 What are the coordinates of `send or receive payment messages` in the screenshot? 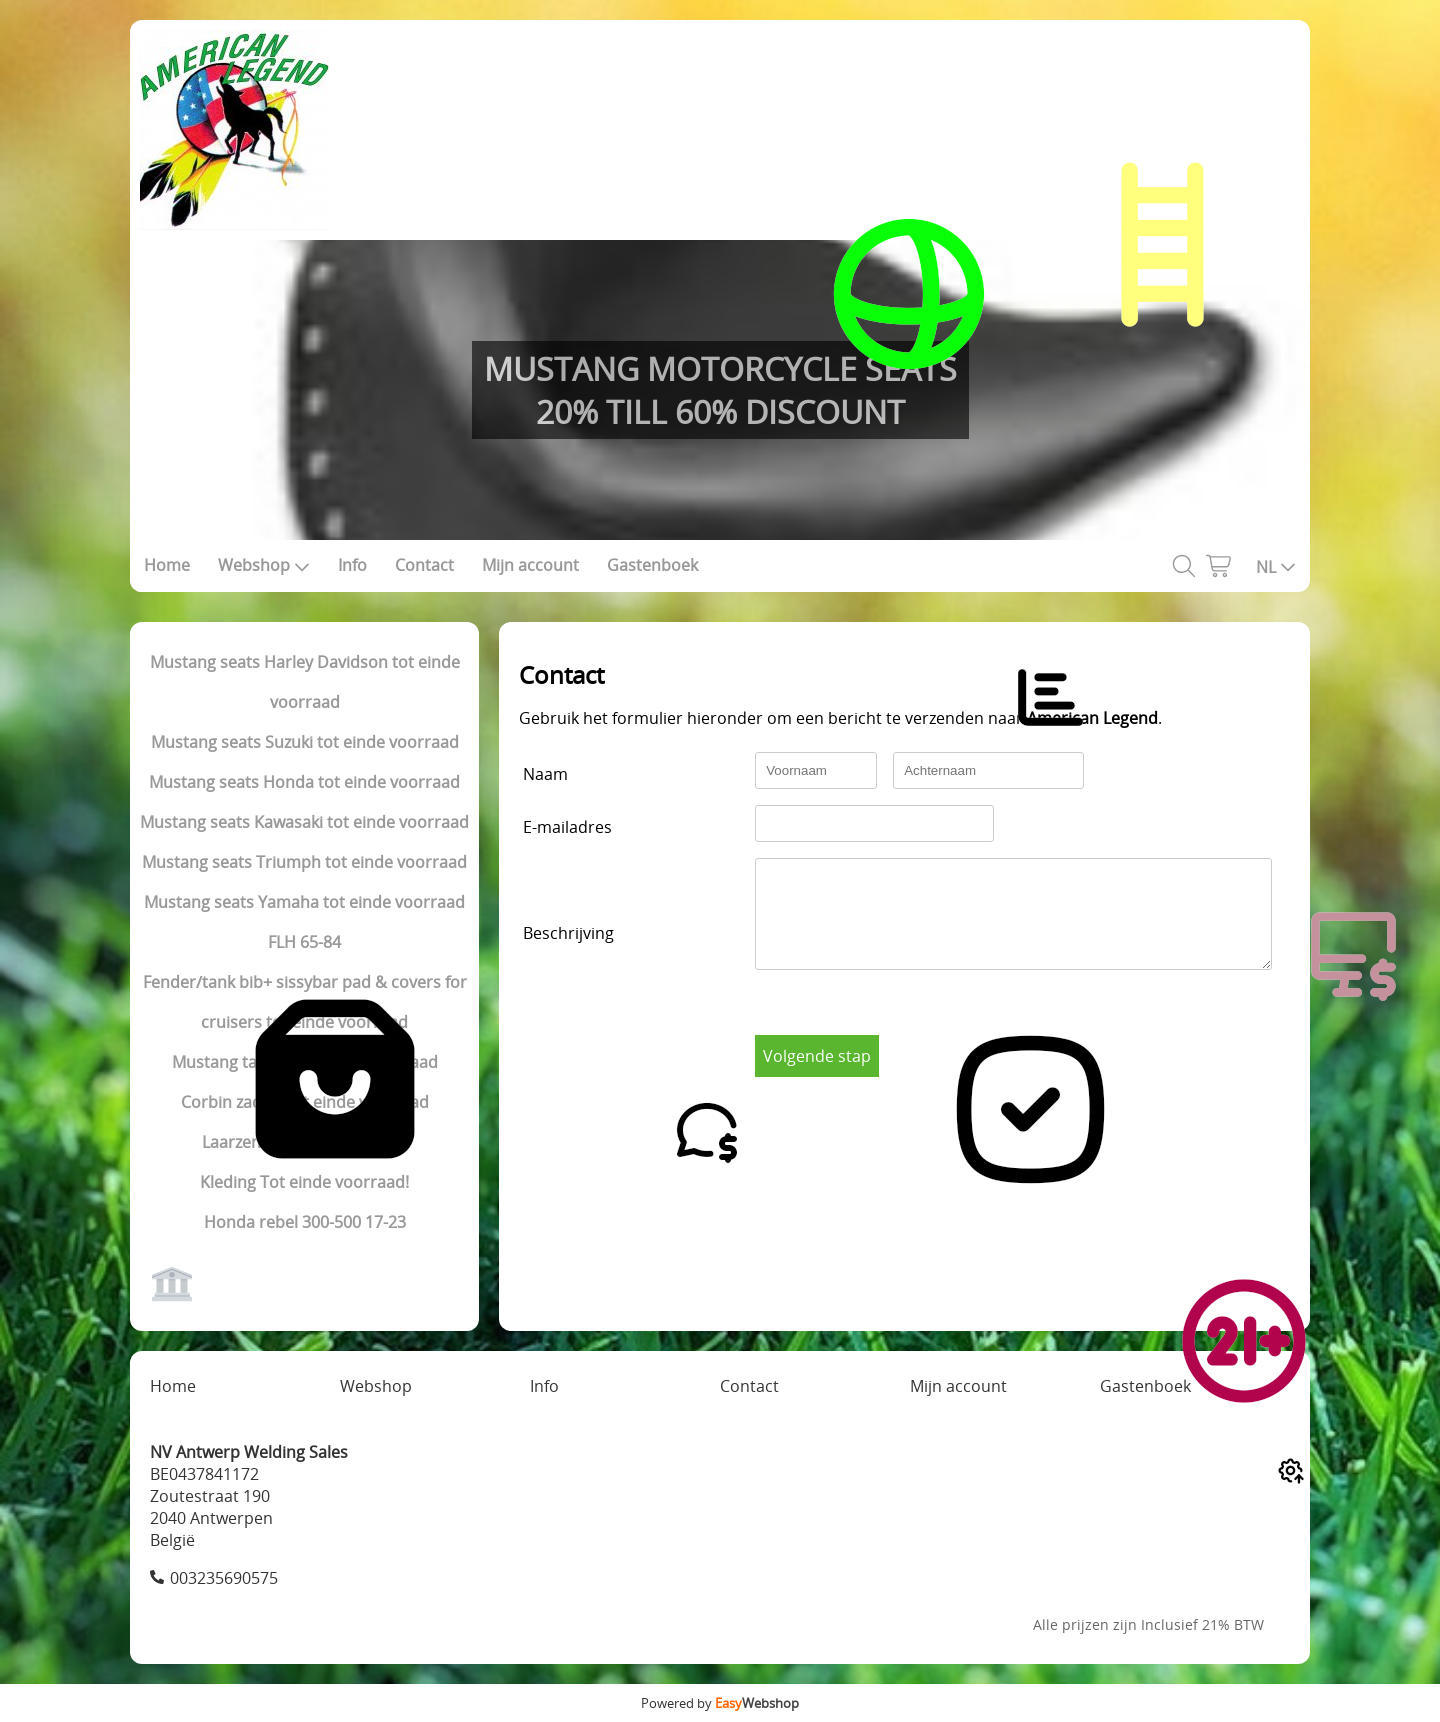 It's located at (707, 1130).